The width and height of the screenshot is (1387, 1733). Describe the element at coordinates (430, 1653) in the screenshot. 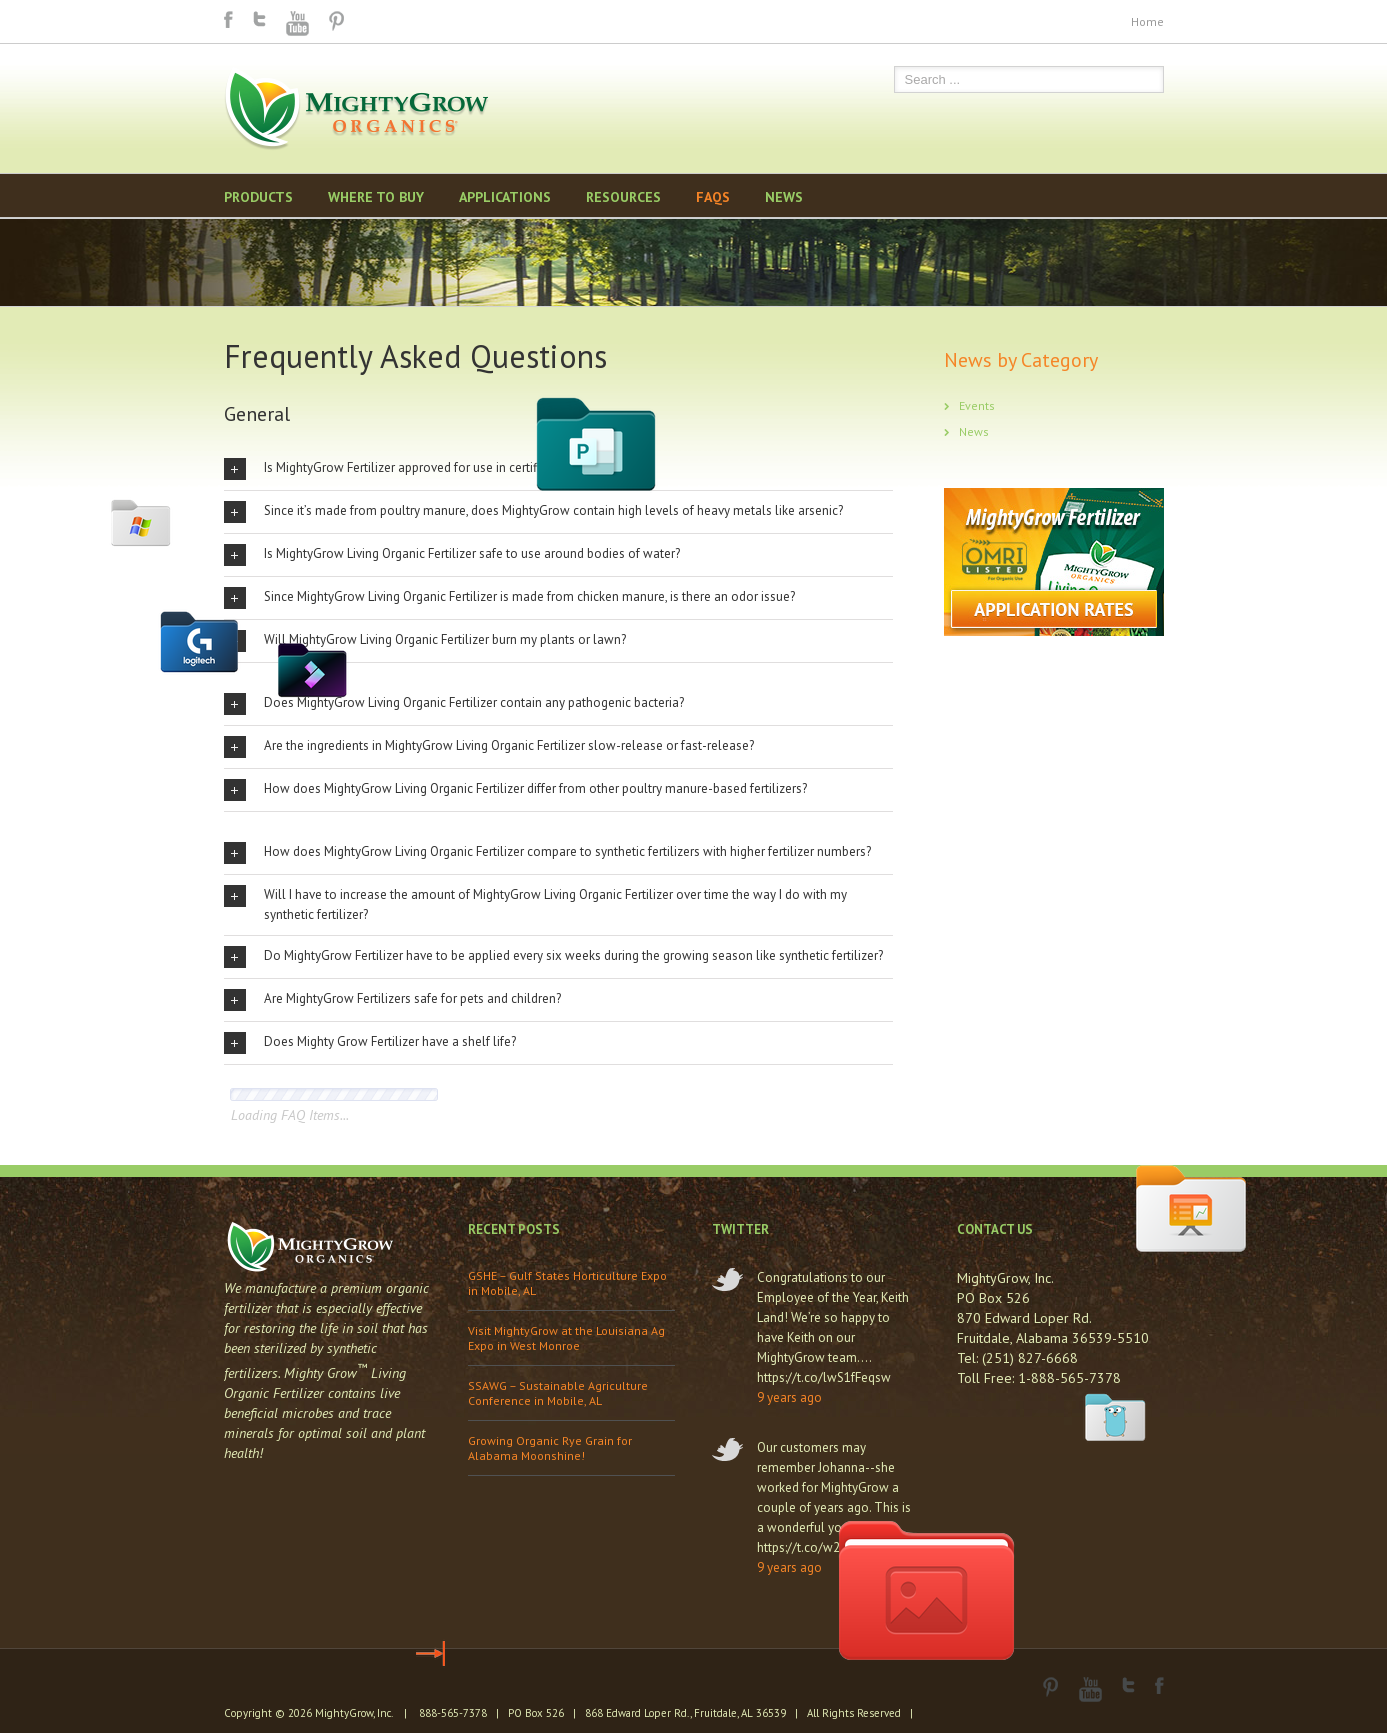

I see `go to the last item or page` at that location.